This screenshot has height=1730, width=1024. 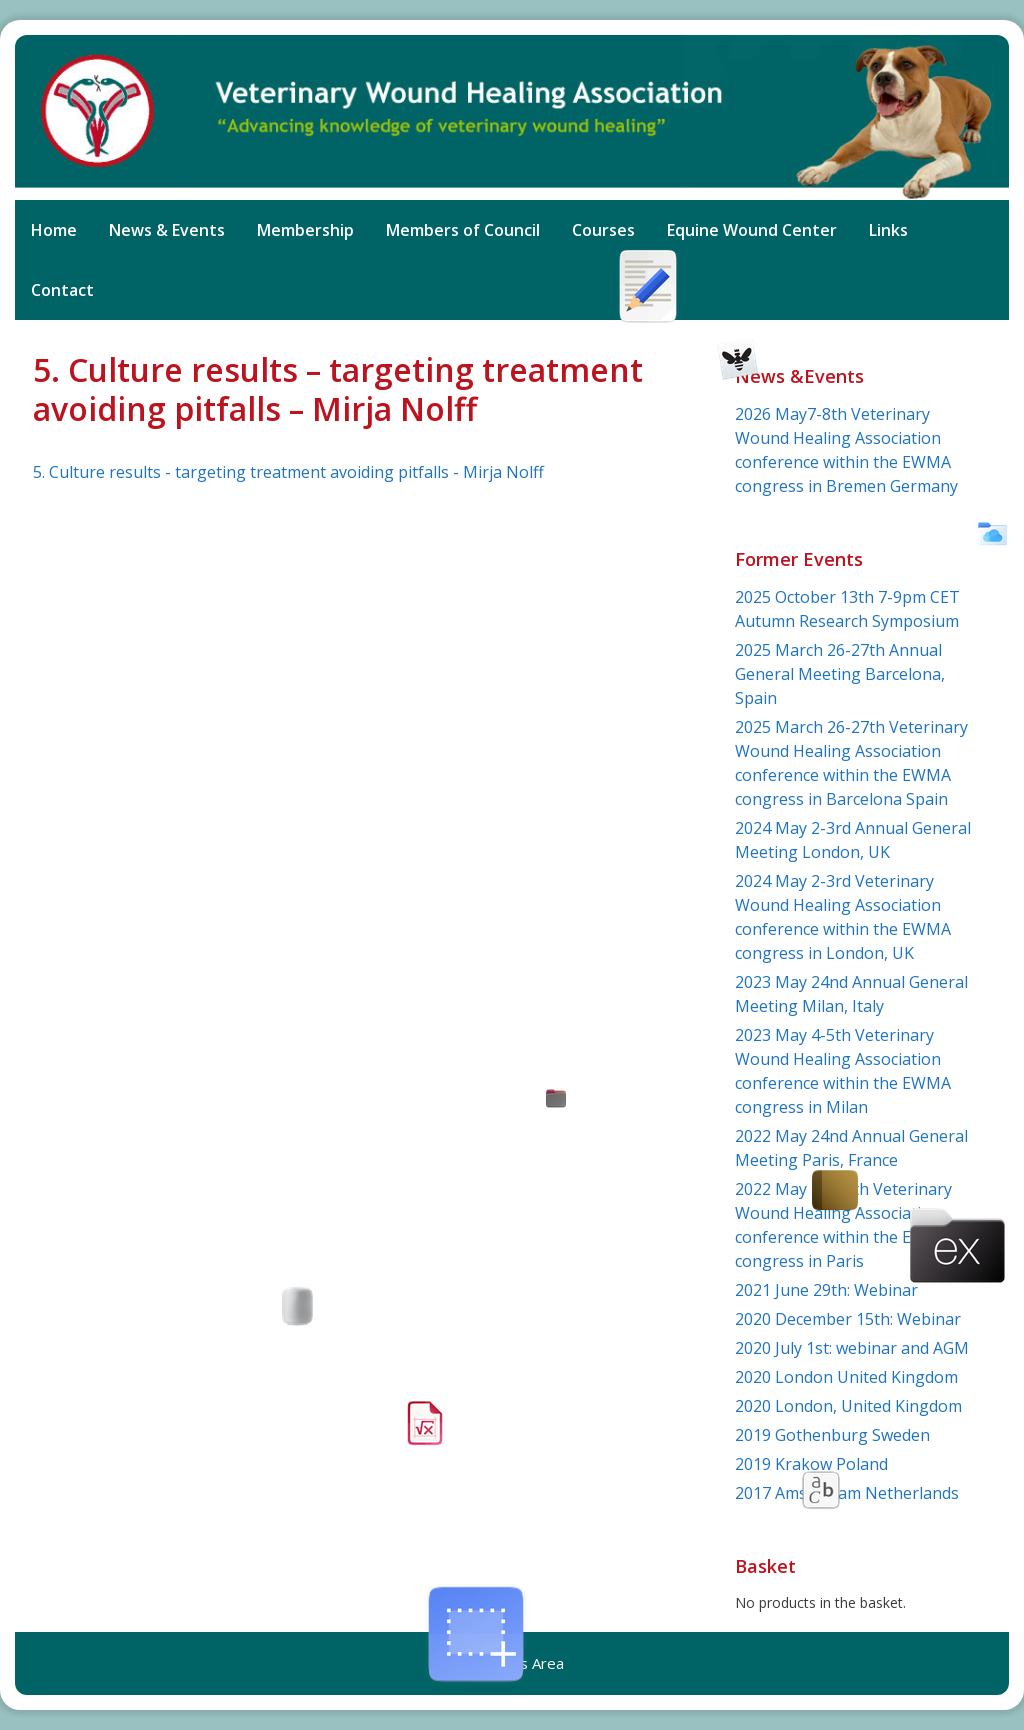 What do you see at coordinates (476, 1634) in the screenshot?
I see `take a screenshot` at bounding box center [476, 1634].